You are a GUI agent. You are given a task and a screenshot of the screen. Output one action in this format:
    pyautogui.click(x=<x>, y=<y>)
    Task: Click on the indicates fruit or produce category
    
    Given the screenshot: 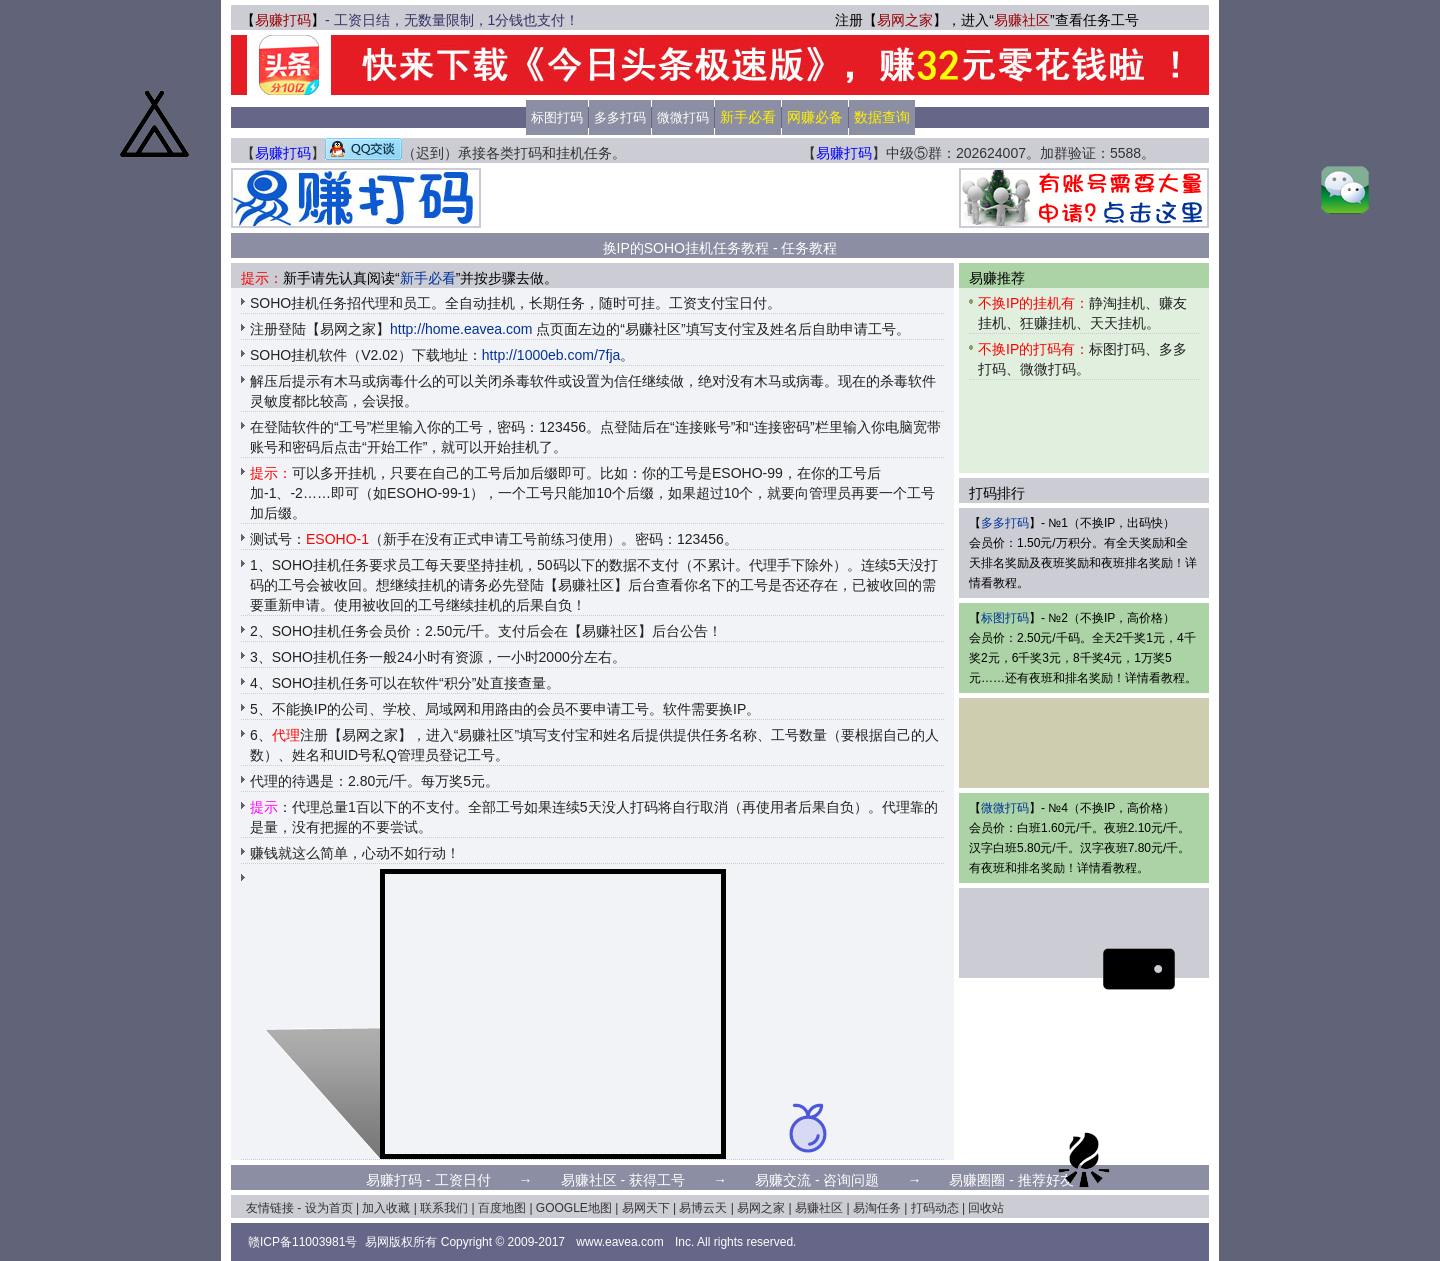 What is the action you would take?
    pyautogui.click(x=808, y=1129)
    